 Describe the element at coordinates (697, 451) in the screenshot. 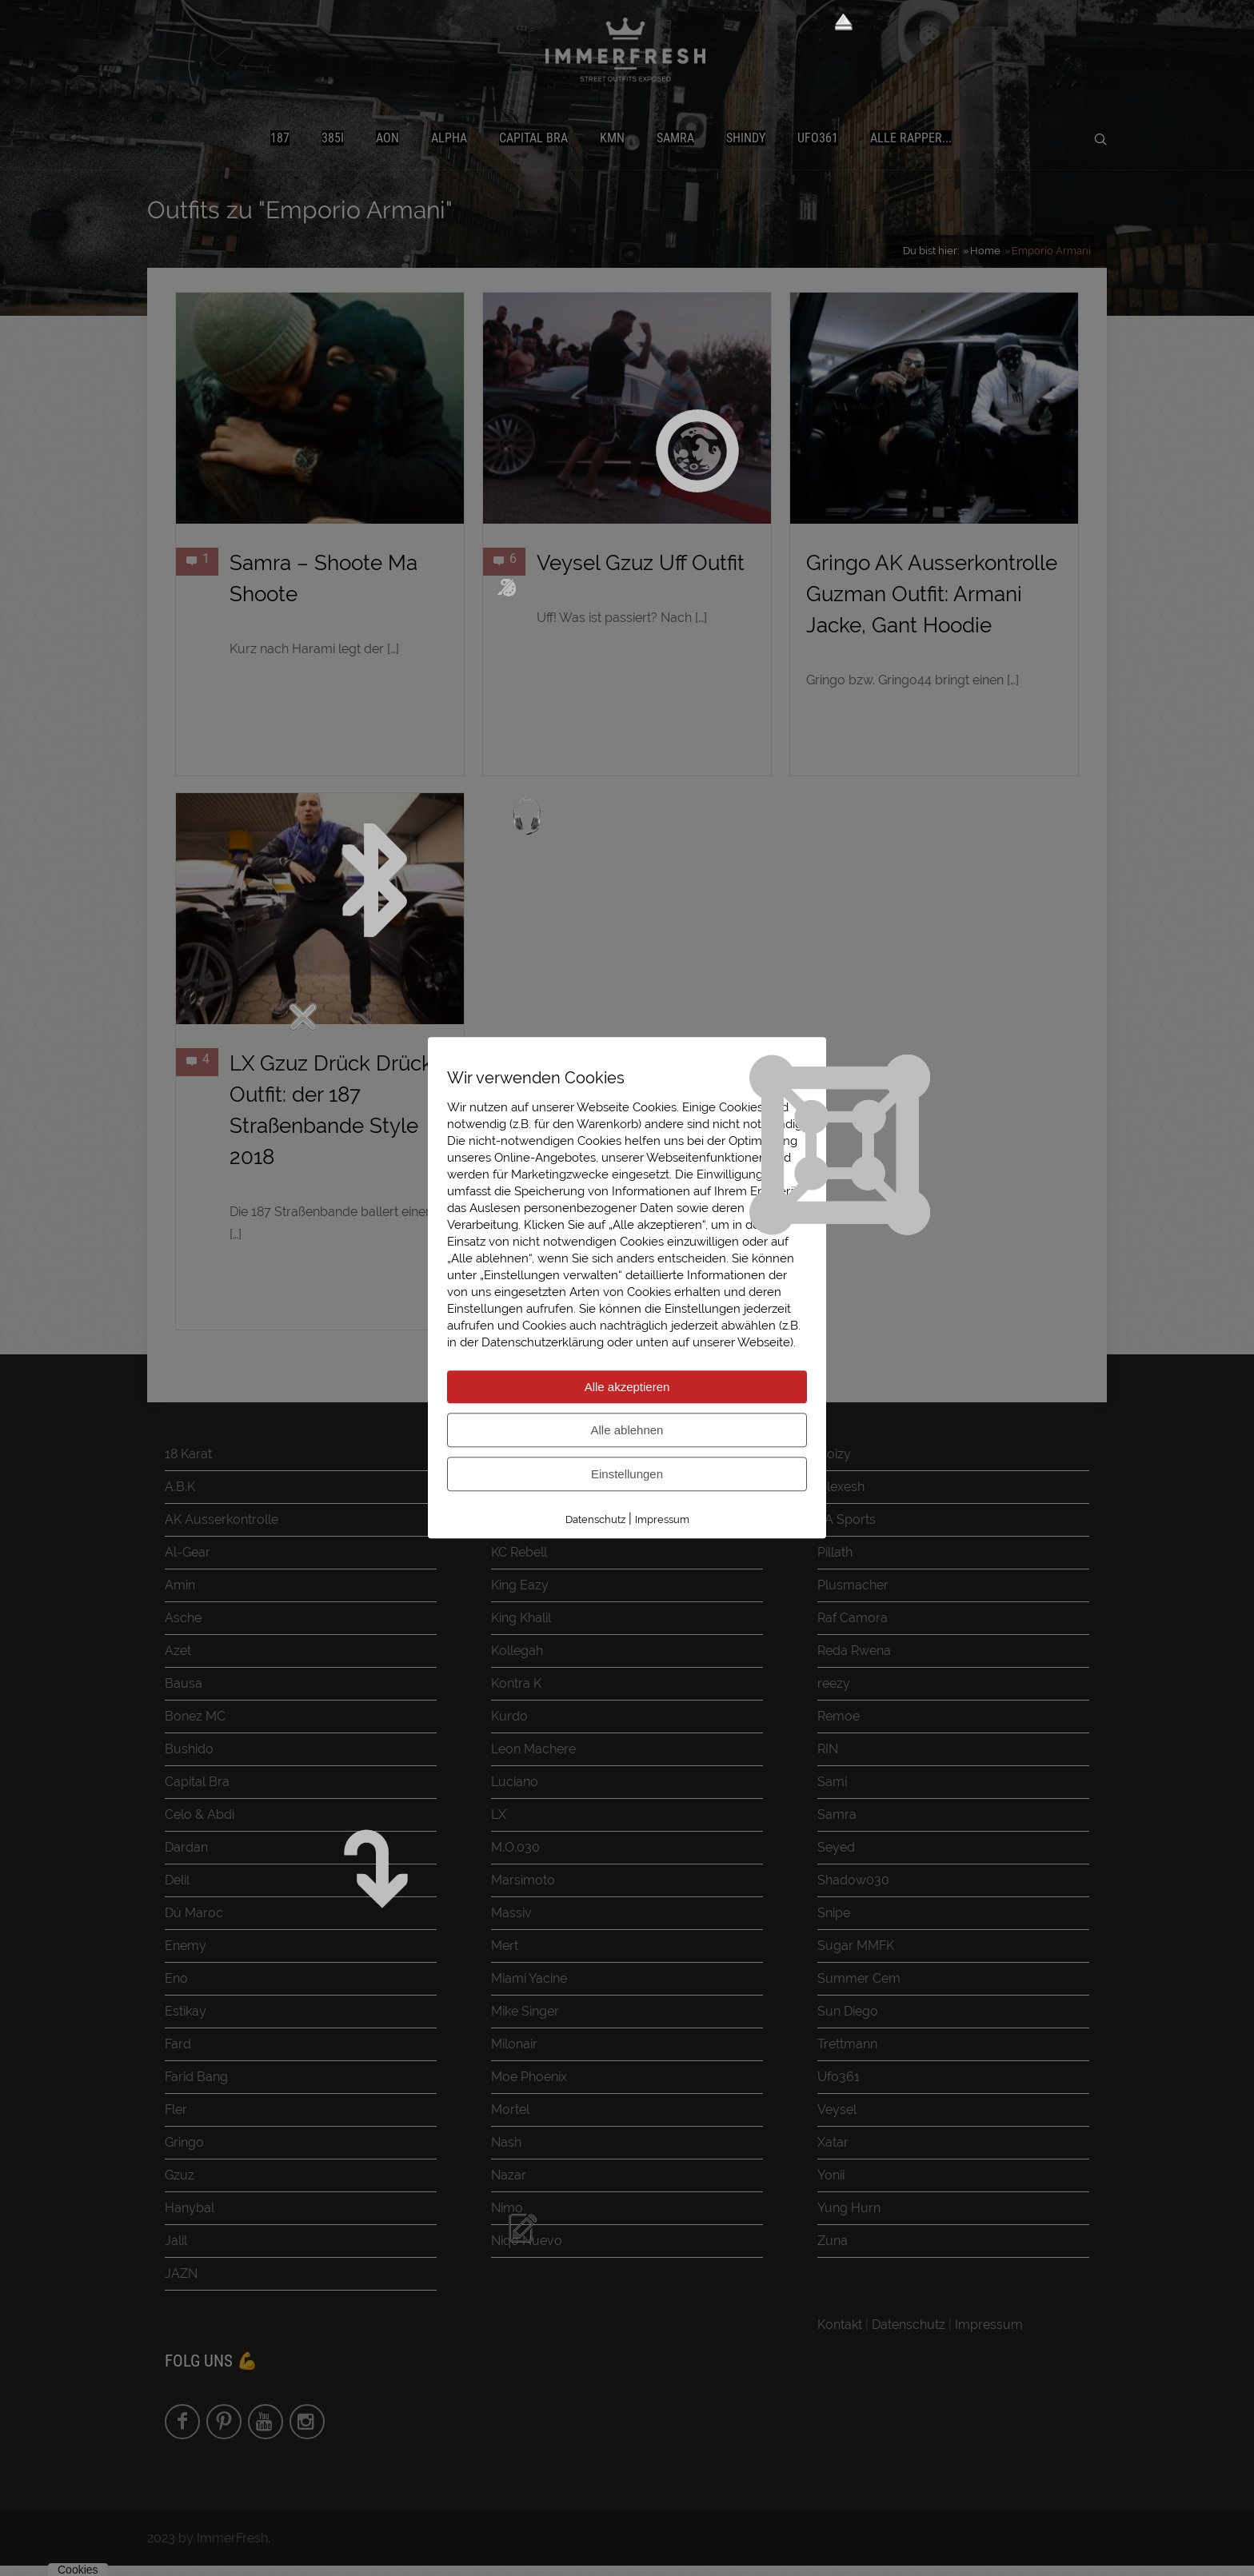

I see `indicates clear weather conditions at night` at that location.